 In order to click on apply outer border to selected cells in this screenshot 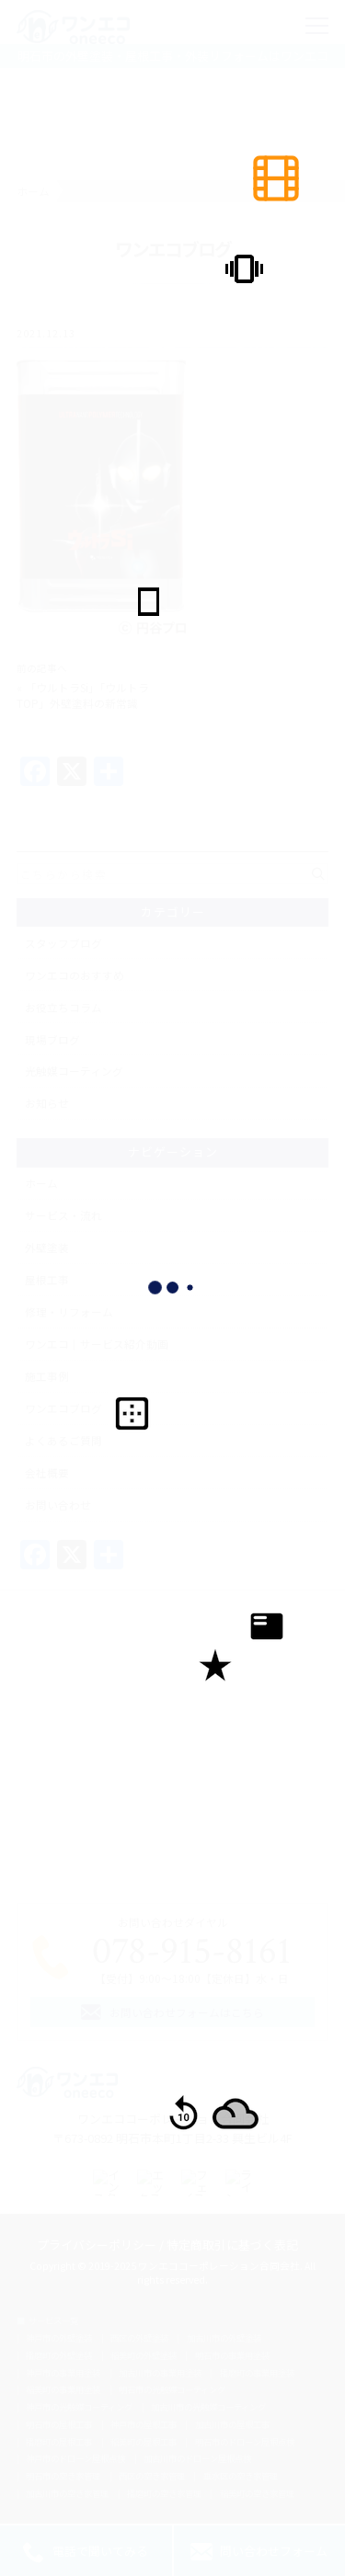, I will do `click(132, 1413)`.